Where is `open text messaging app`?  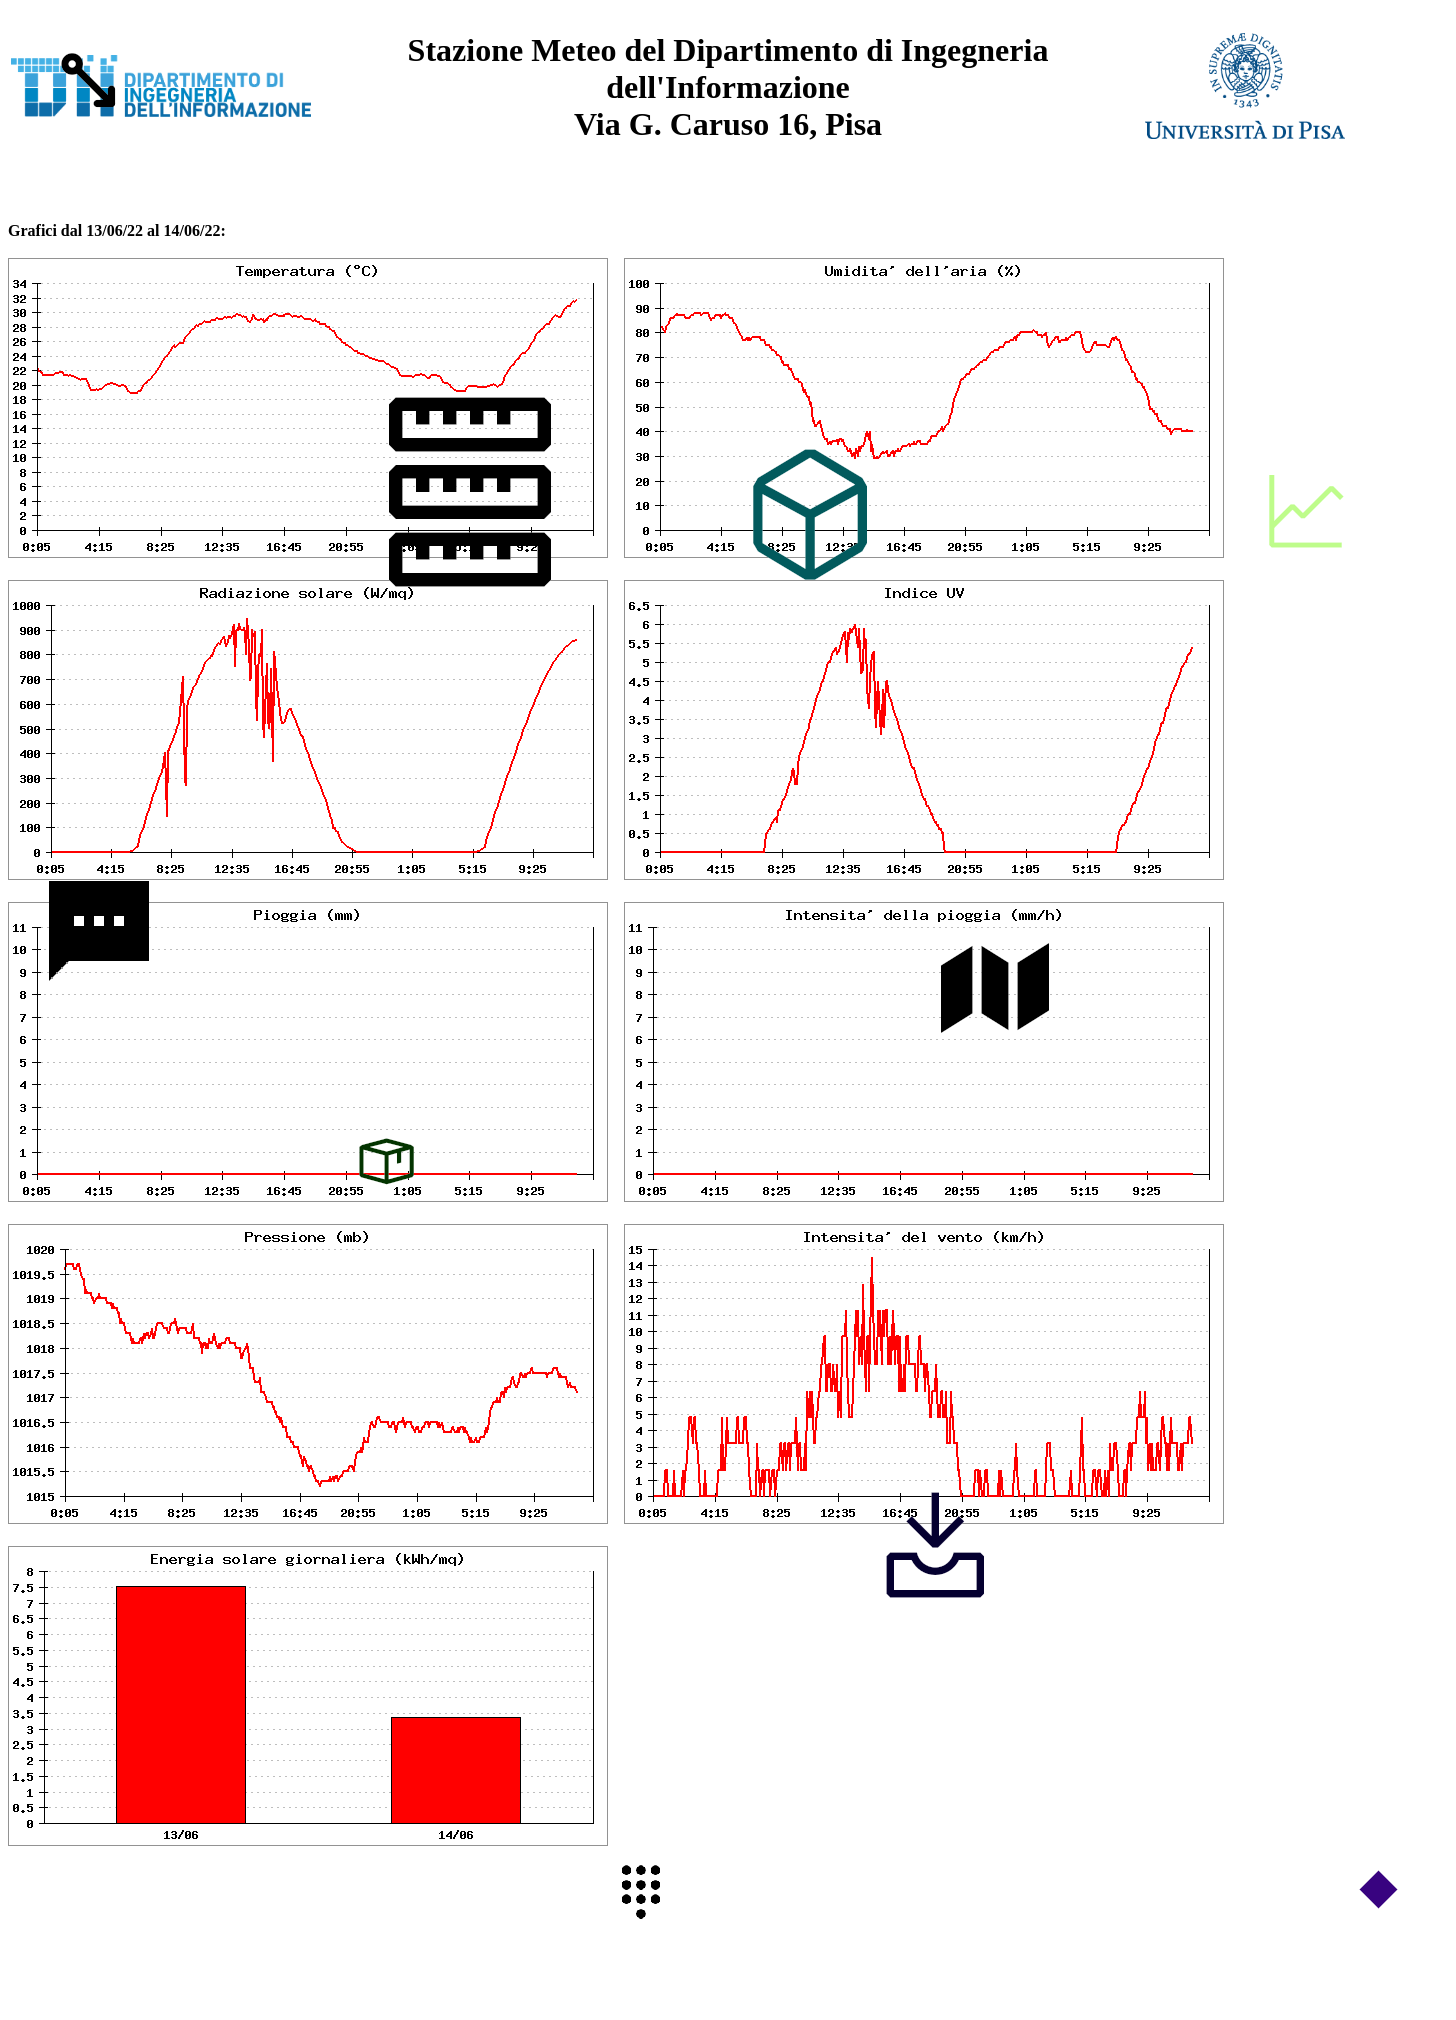
open text messaging app is located at coordinates (99, 931).